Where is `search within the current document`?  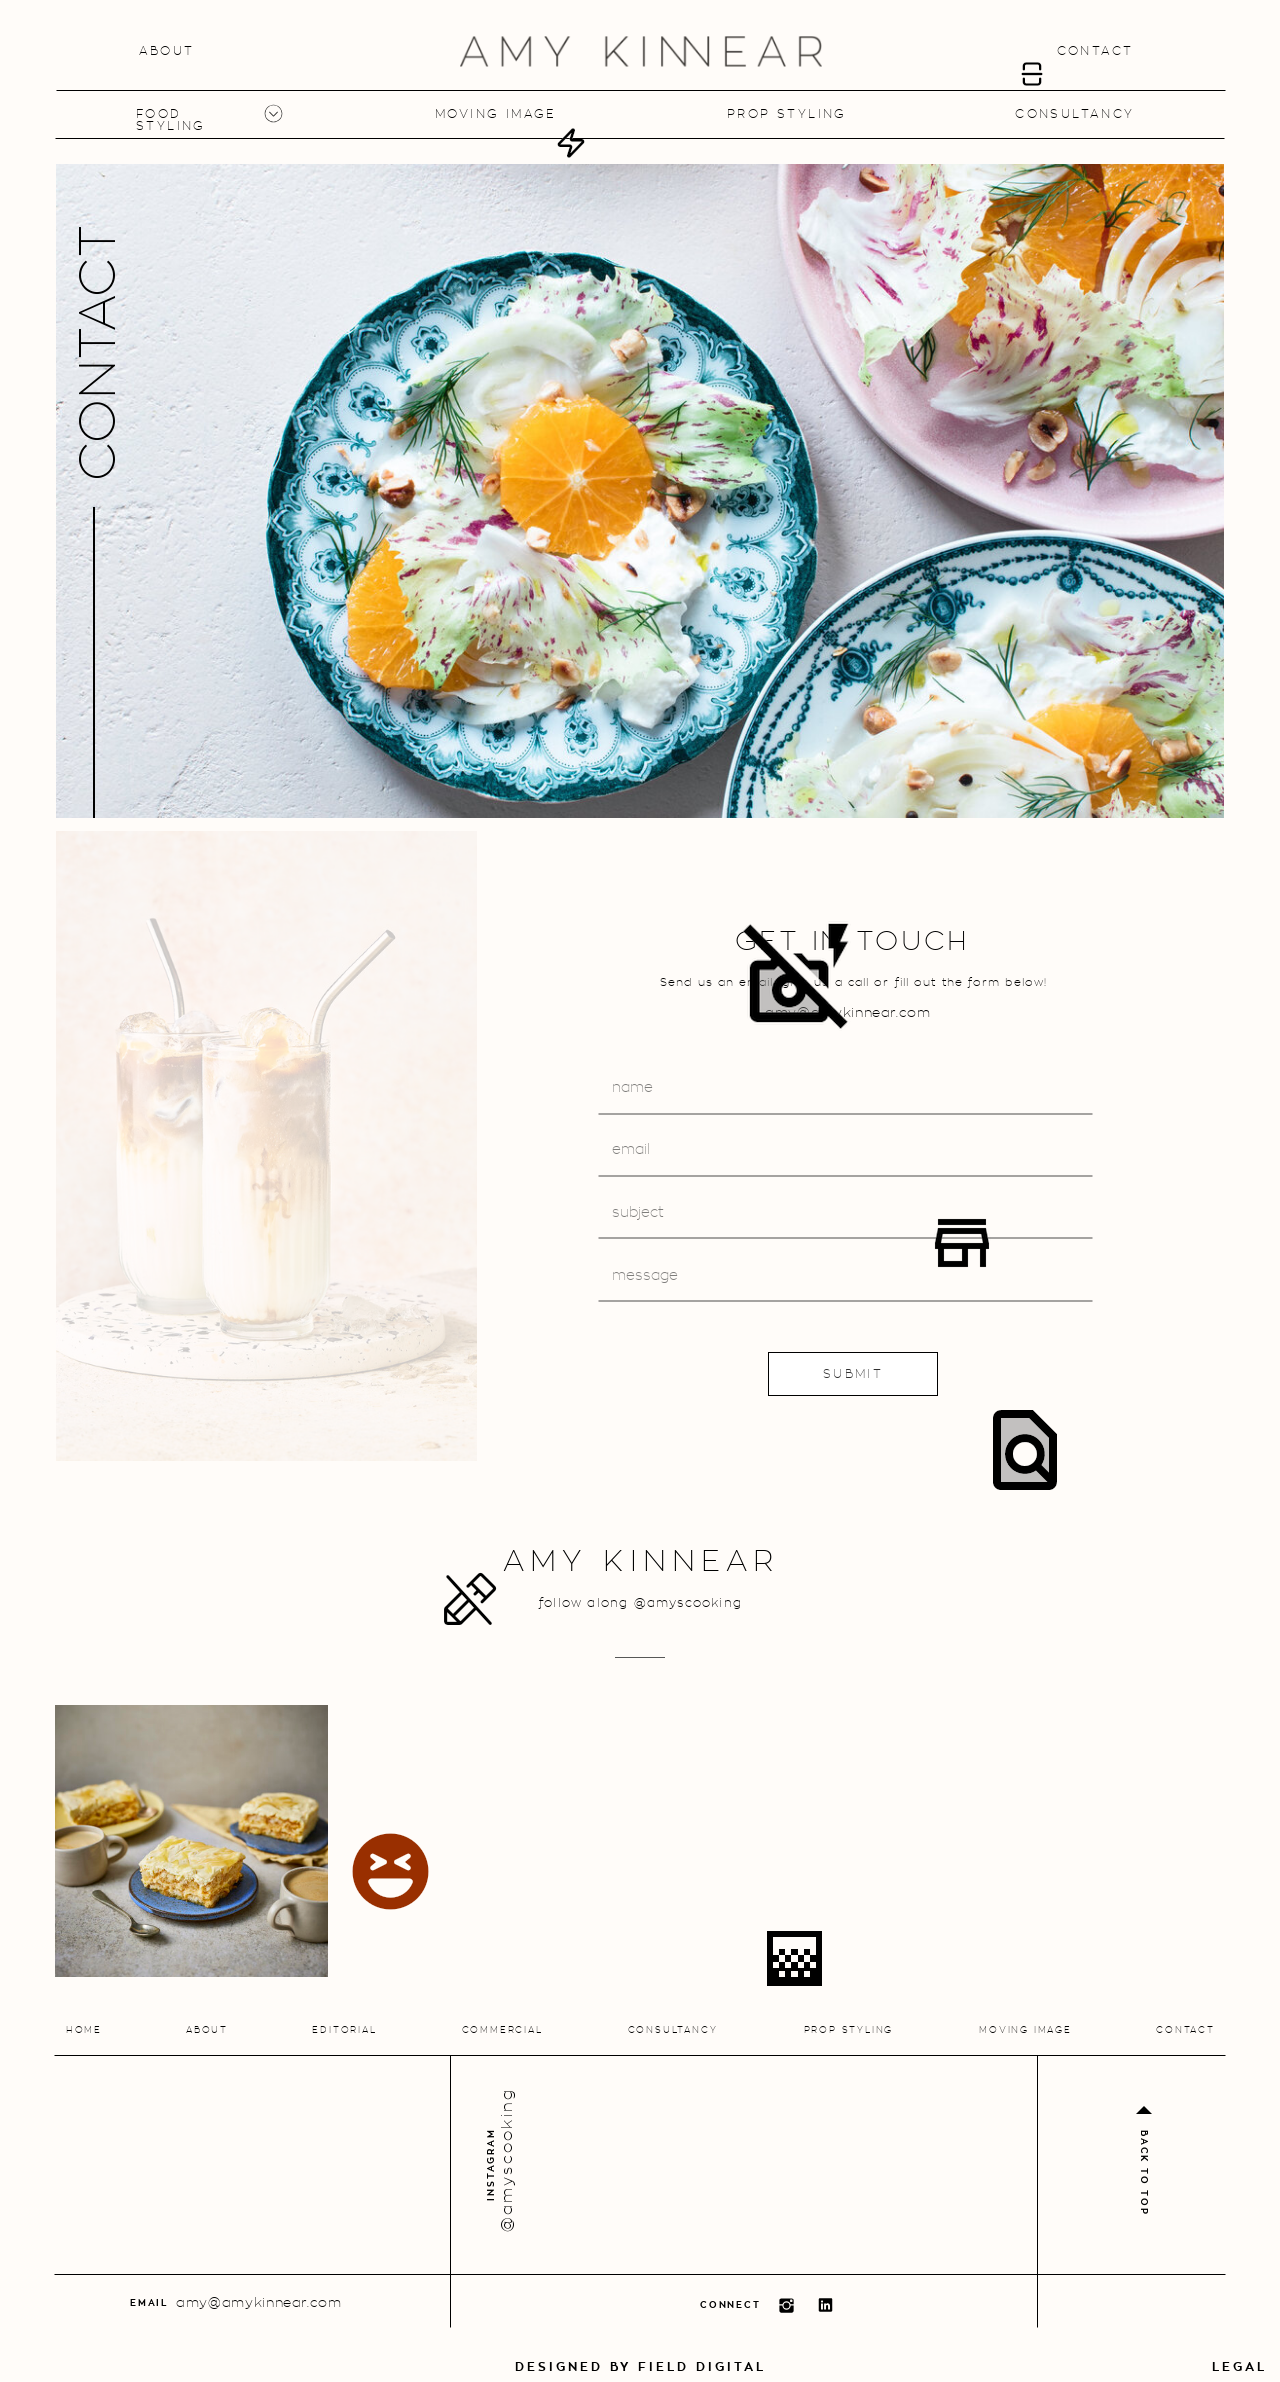 search within the current document is located at coordinates (1025, 1450).